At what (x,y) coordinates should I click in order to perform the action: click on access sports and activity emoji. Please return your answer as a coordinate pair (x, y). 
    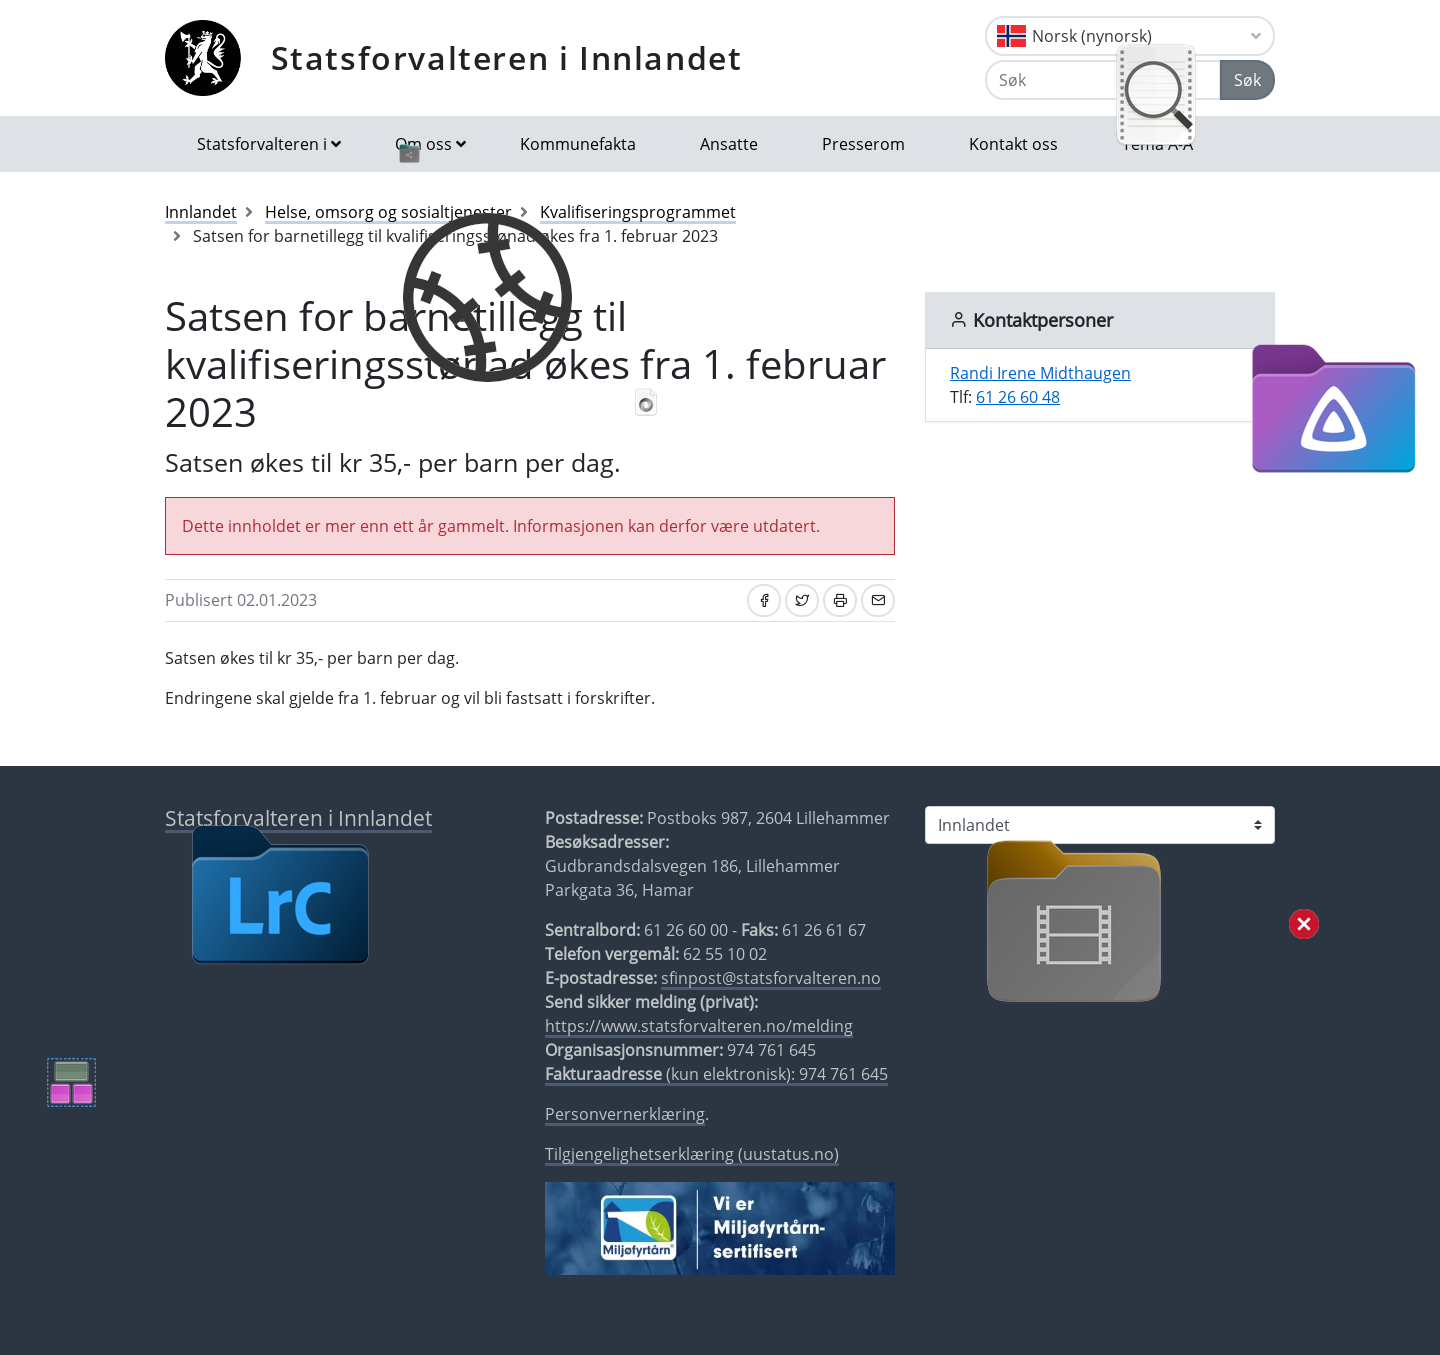
    Looking at the image, I should click on (487, 297).